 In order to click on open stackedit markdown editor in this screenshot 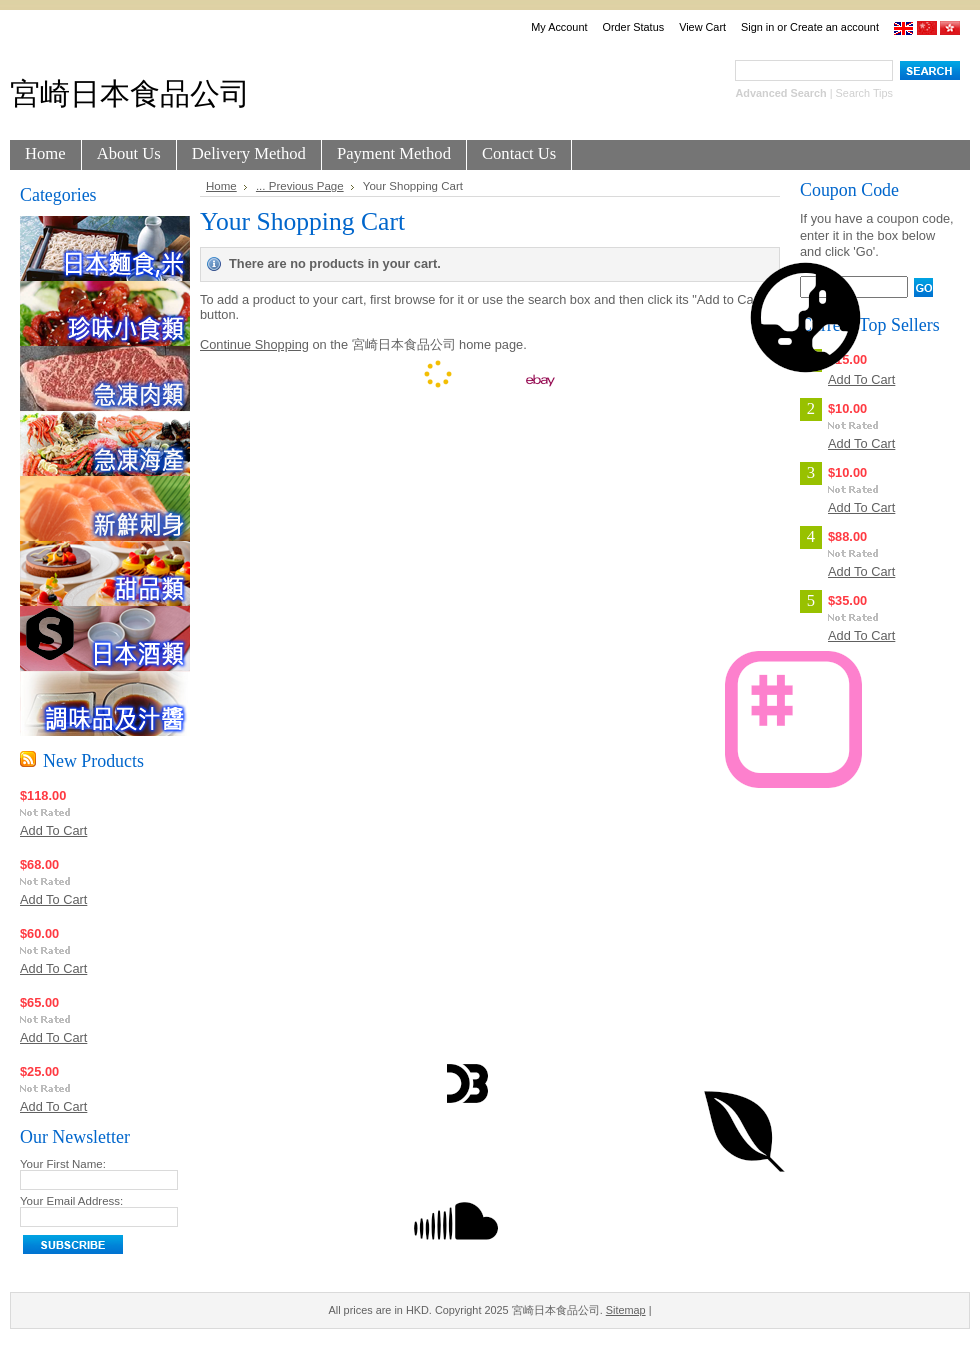, I will do `click(793, 719)`.